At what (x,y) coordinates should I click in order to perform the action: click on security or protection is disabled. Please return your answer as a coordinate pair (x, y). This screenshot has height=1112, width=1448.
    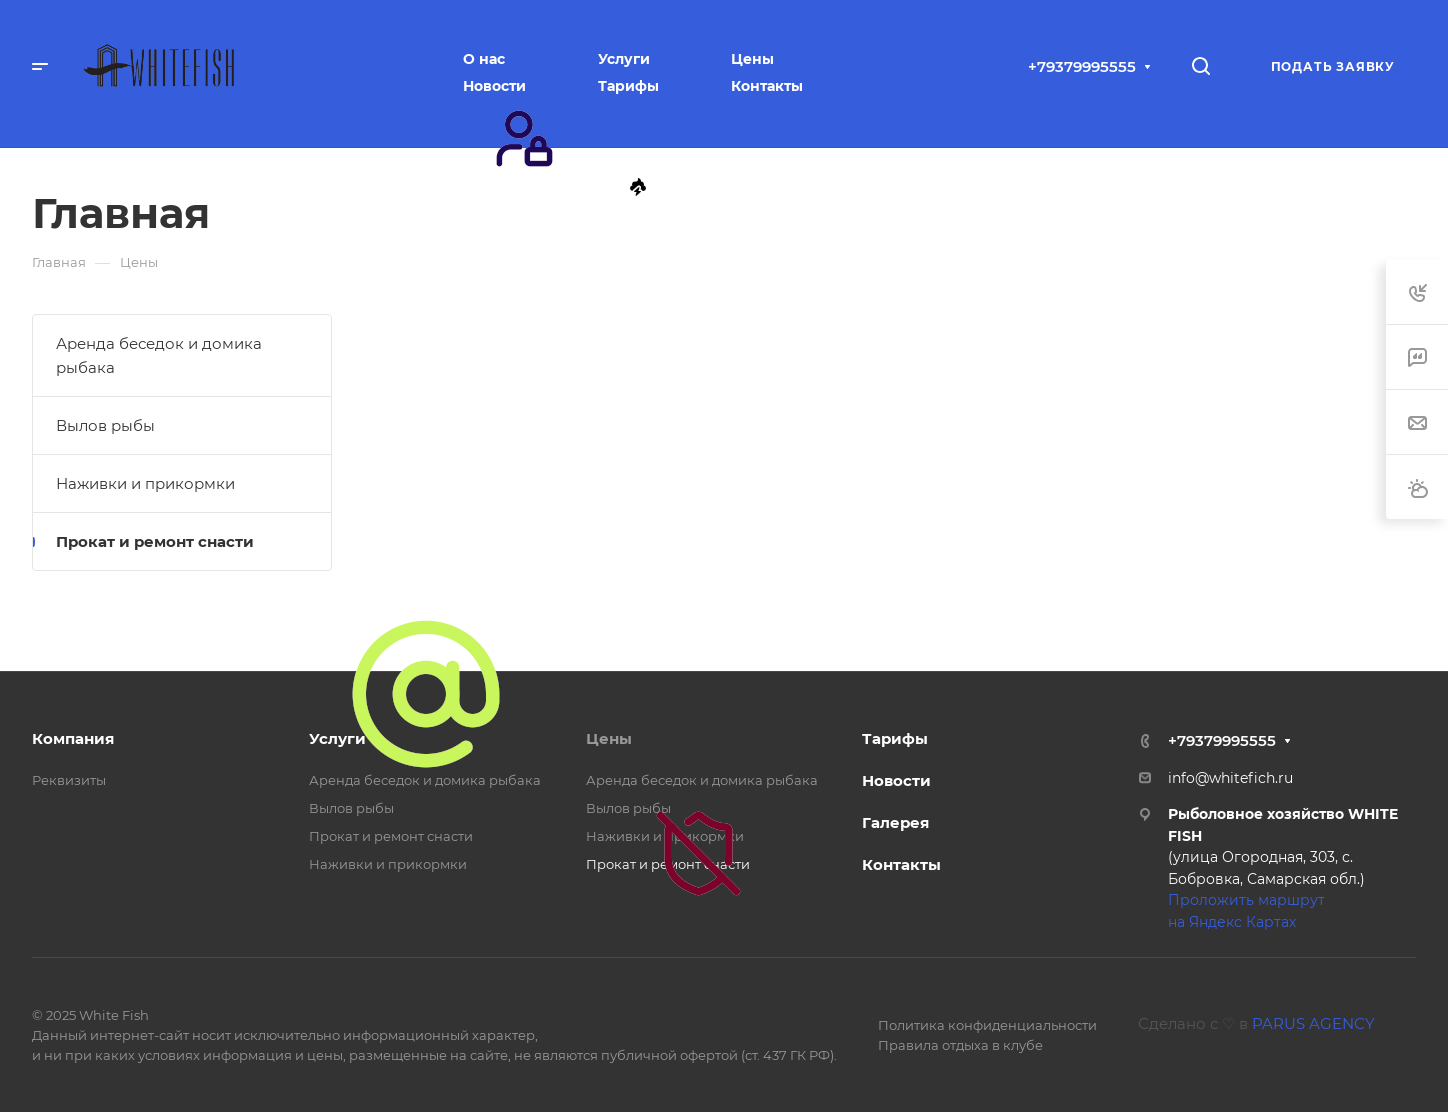
    Looking at the image, I should click on (698, 853).